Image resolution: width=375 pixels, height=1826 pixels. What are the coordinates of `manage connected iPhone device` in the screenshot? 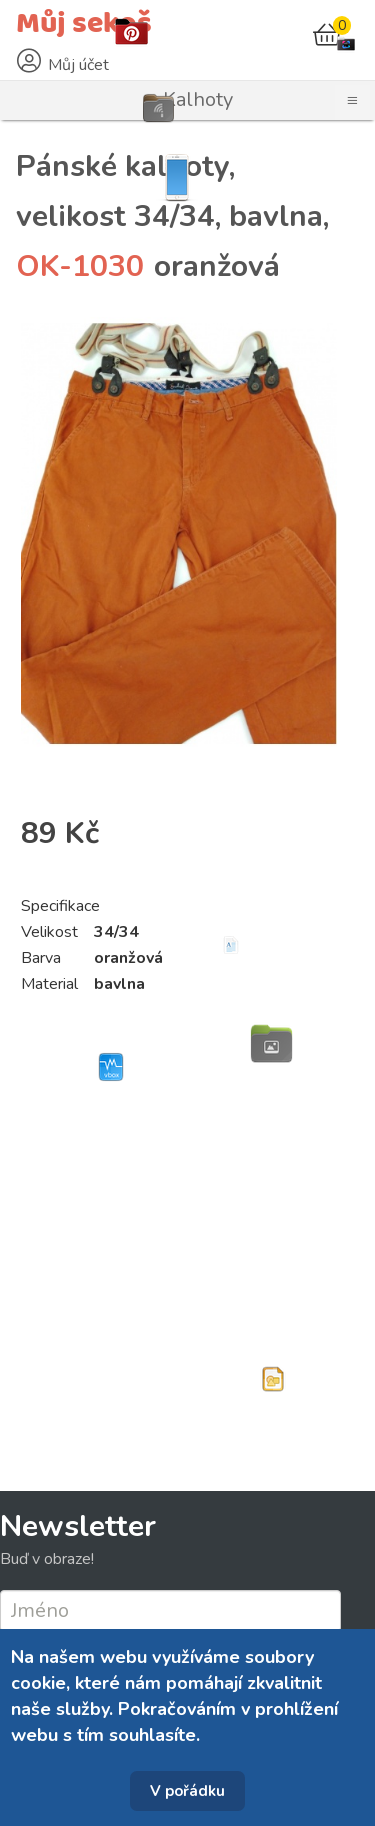 It's located at (177, 178).